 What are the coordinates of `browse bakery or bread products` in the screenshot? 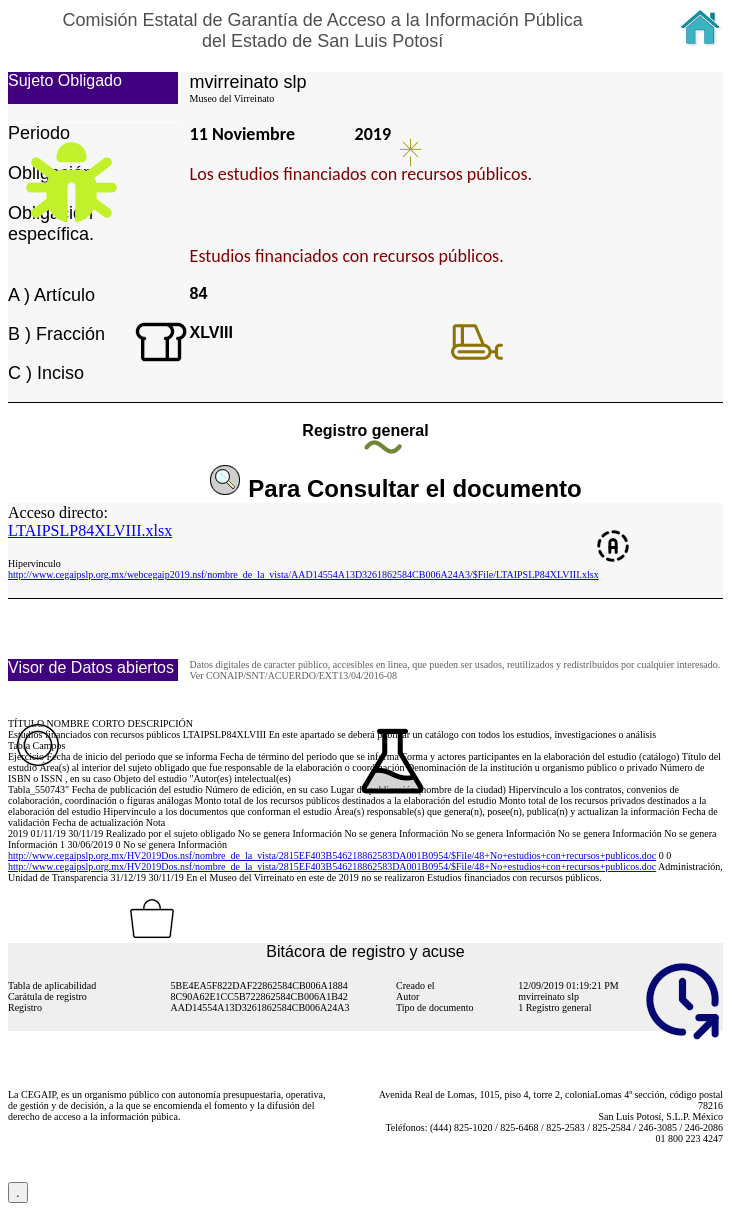 It's located at (162, 342).